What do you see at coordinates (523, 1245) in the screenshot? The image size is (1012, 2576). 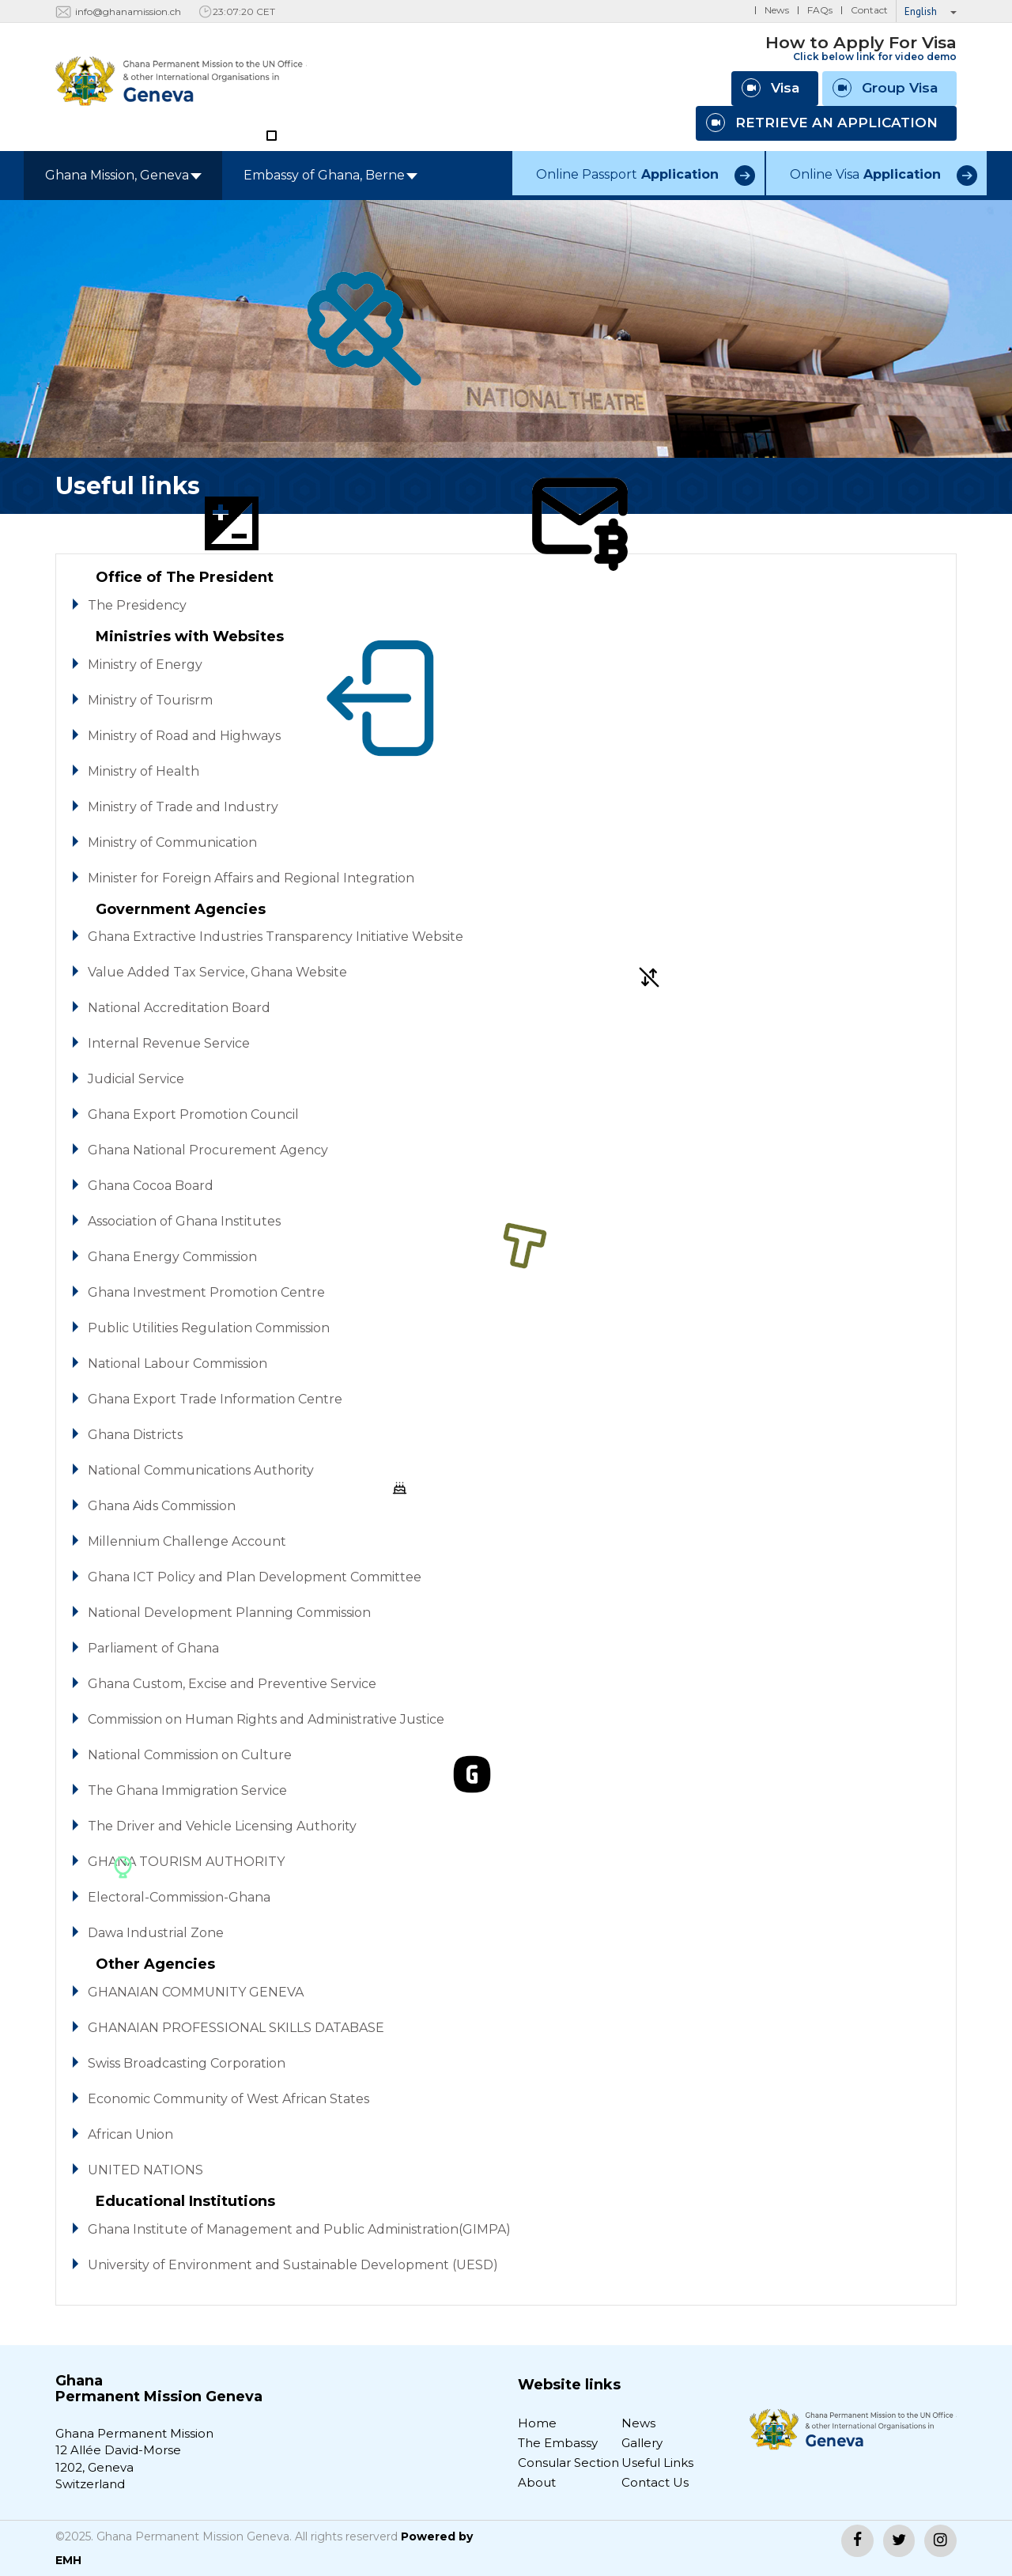 I see `open topbuzz app` at bounding box center [523, 1245].